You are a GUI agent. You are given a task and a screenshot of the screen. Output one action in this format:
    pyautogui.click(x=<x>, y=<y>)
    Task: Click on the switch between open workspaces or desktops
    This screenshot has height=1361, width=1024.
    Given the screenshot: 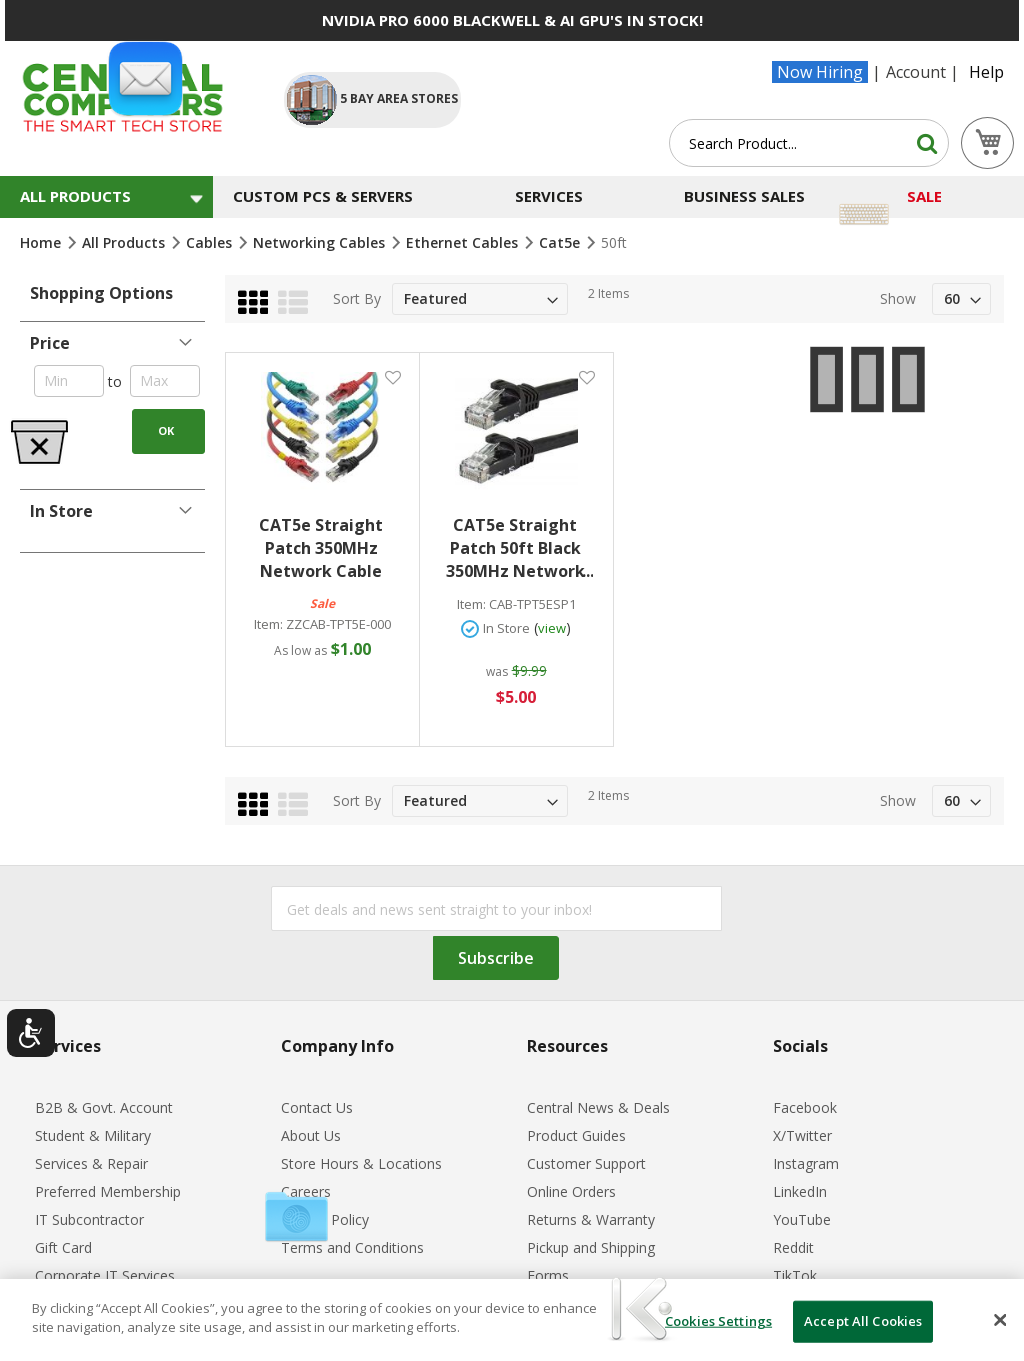 What is the action you would take?
    pyautogui.click(x=867, y=379)
    